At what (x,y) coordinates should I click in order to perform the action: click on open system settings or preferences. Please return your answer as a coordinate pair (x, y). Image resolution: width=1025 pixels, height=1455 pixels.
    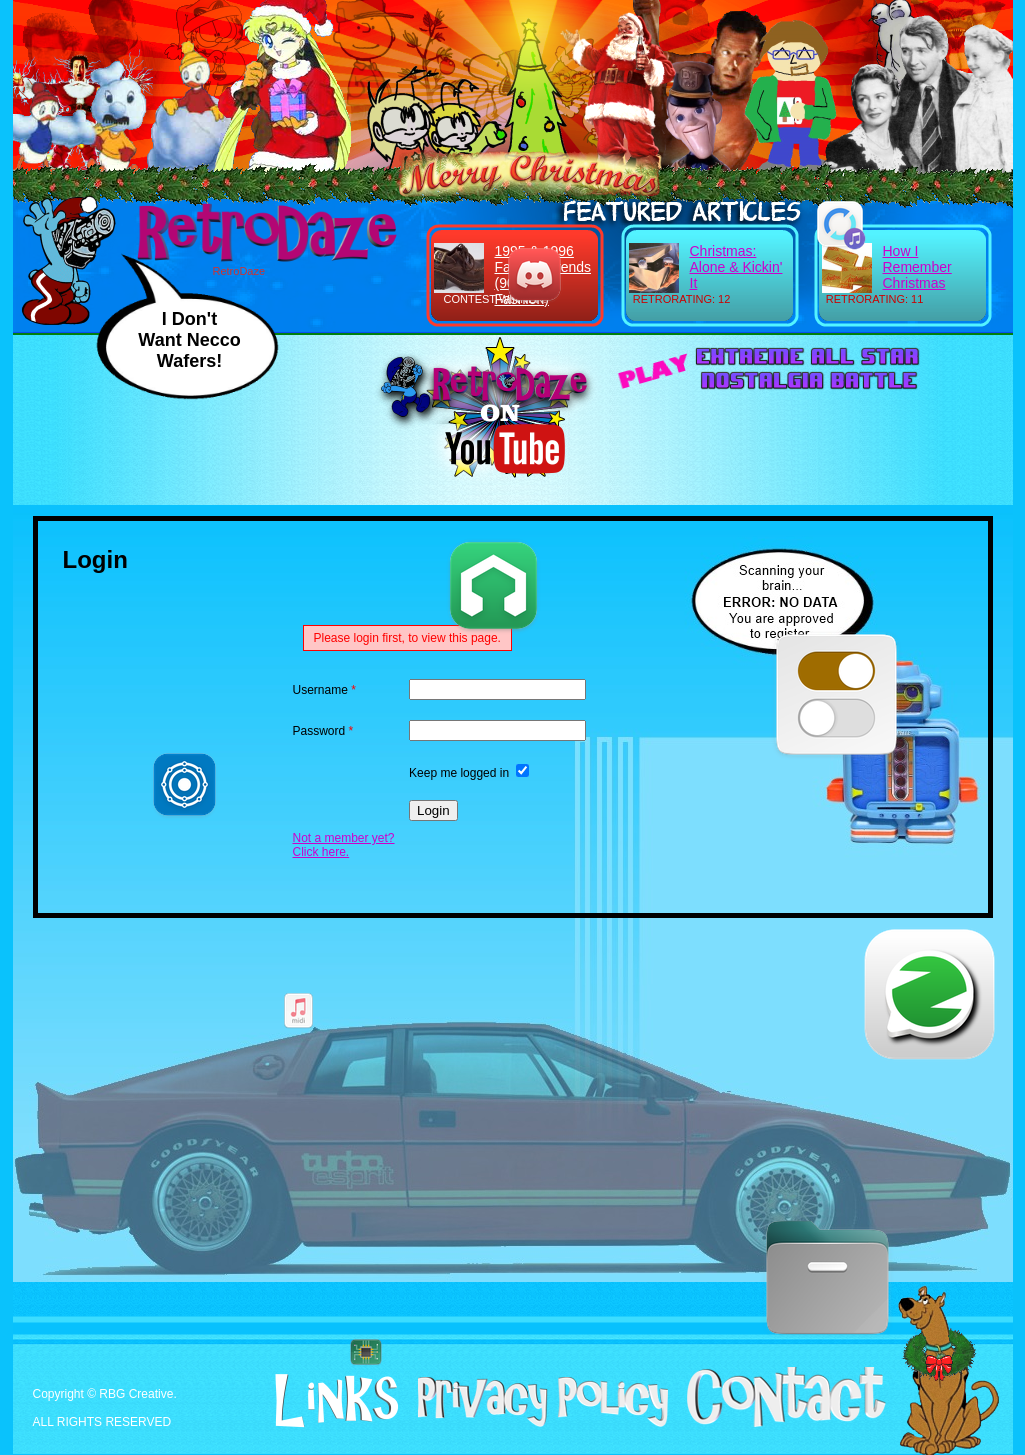
    Looking at the image, I should click on (836, 694).